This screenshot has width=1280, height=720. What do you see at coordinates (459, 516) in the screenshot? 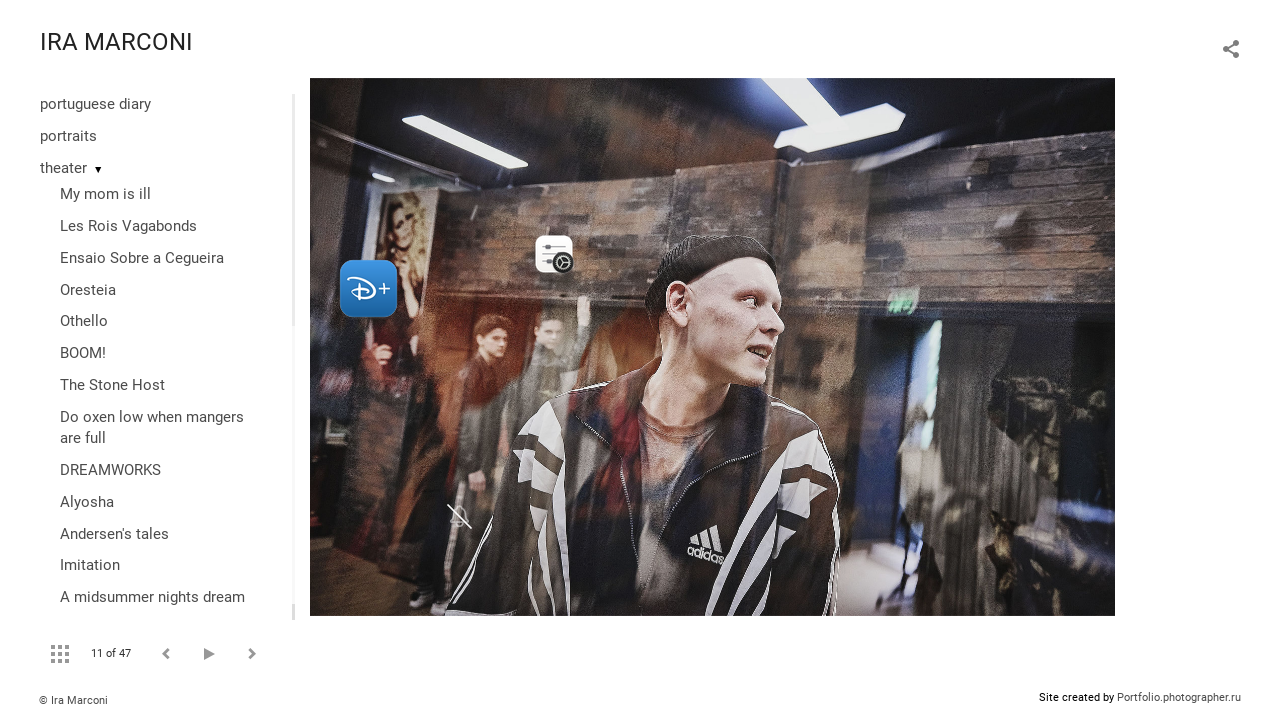
I see `notifications are currently disabled` at bounding box center [459, 516].